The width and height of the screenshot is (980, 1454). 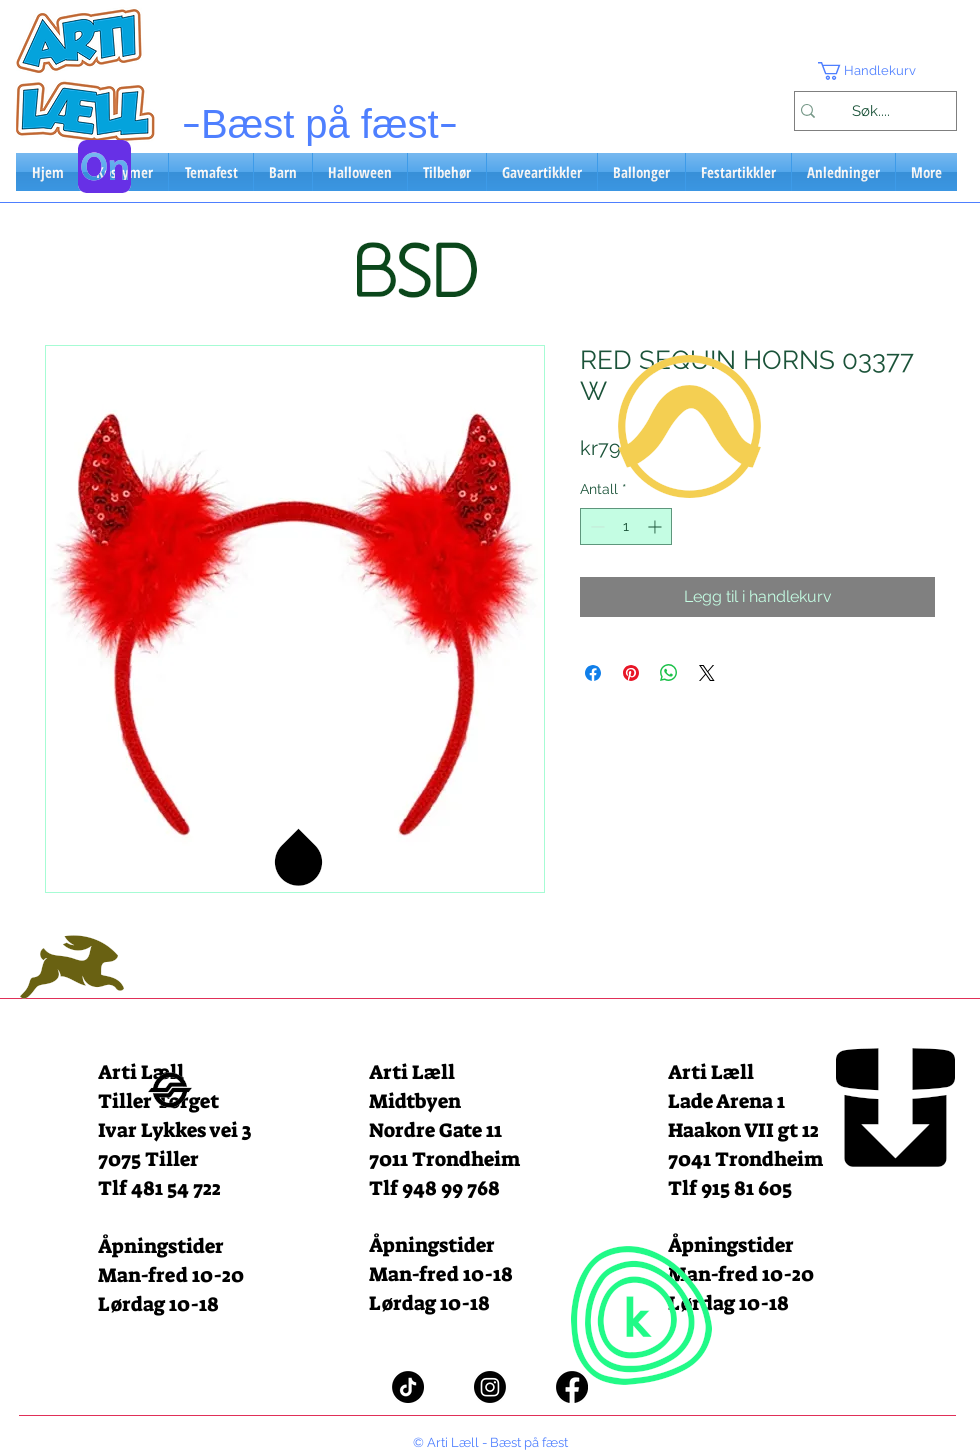 What do you see at coordinates (170, 1090) in the screenshot?
I see `SMRT Corporation logo` at bounding box center [170, 1090].